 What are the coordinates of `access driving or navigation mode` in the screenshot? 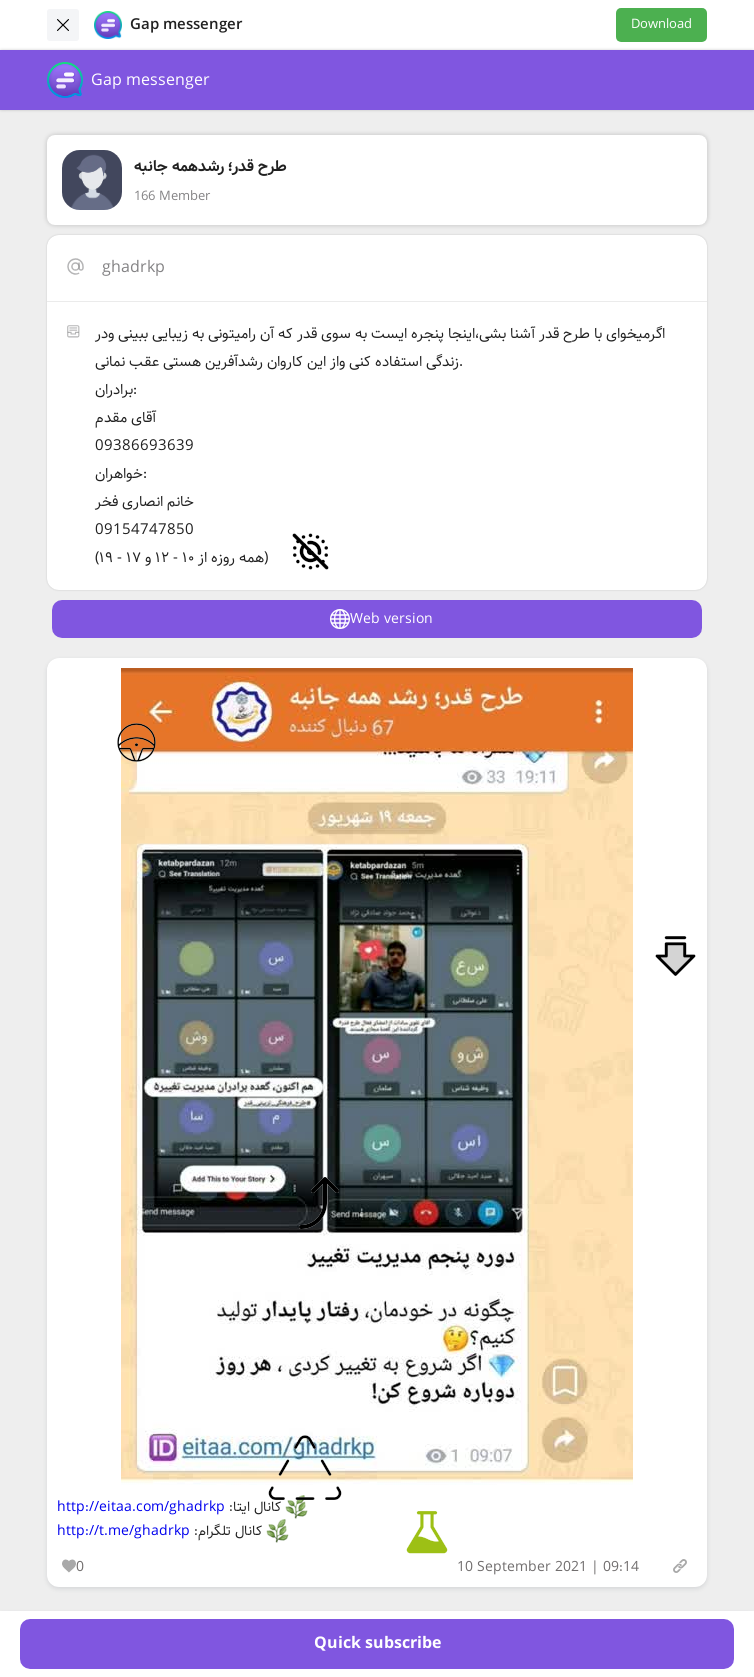 It's located at (136, 742).